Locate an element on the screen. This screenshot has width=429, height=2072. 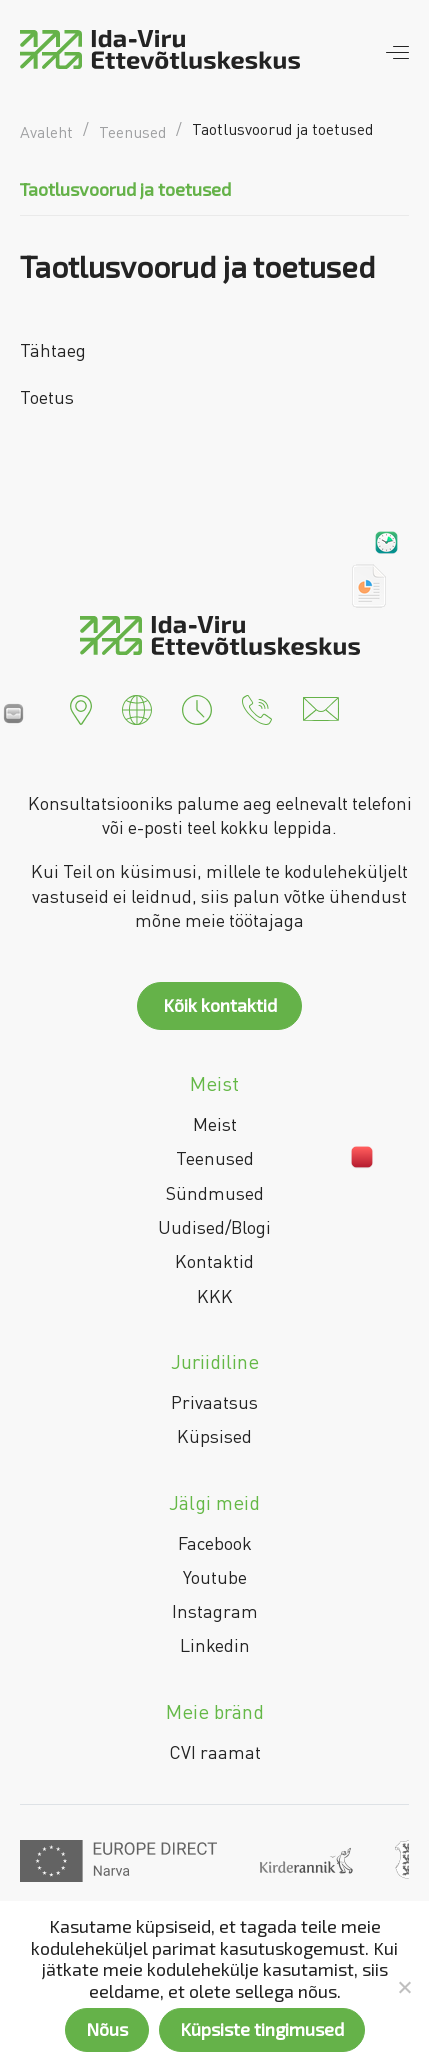
open kapow time tracking app is located at coordinates (386, 542).